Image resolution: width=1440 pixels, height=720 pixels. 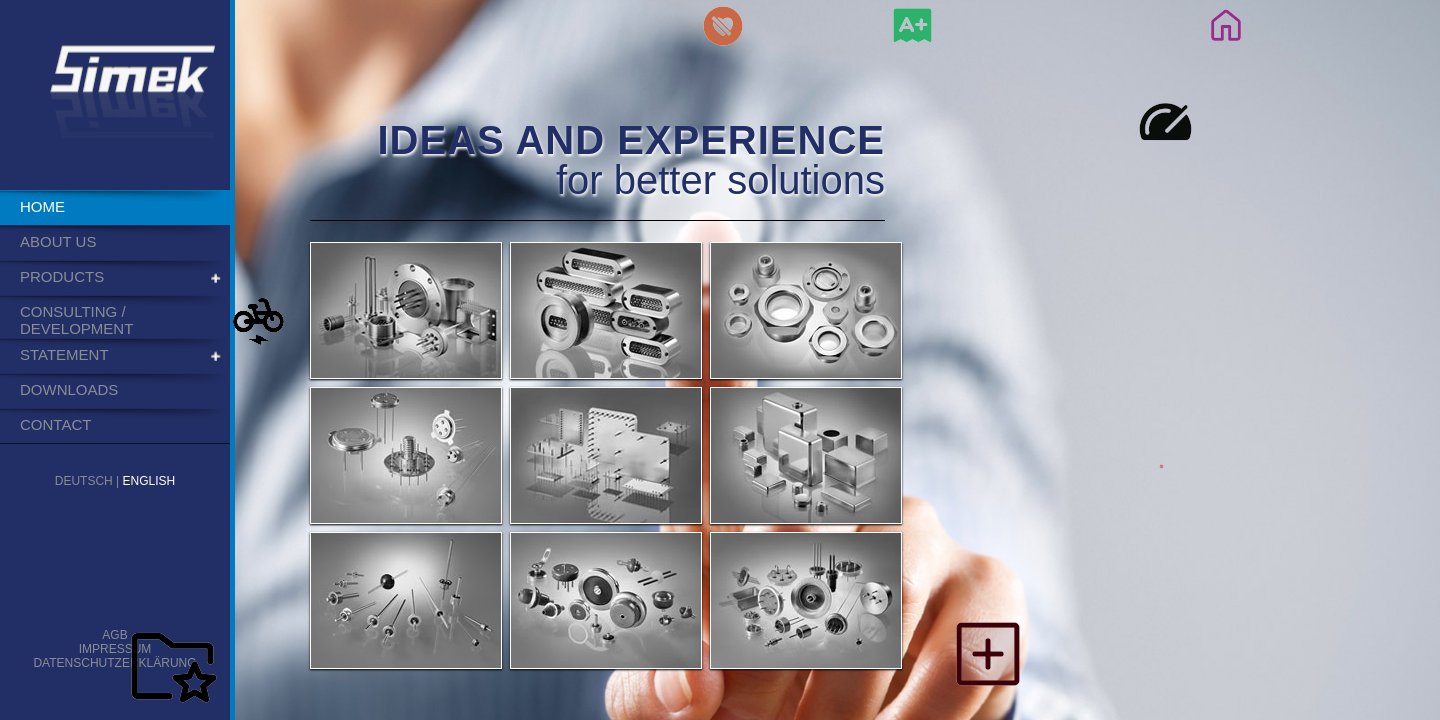 I want to click on access your starred or favorite folders, so click(x=172, y=664).